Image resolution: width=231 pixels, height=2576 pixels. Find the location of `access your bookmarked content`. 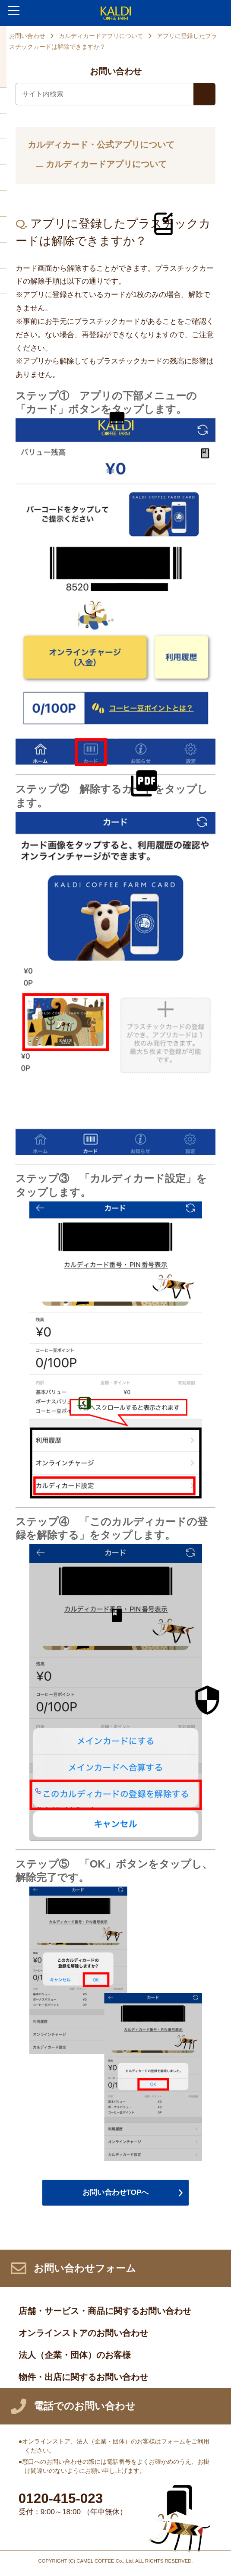

access your bookmarked content is located at coordinates (117, 1615).